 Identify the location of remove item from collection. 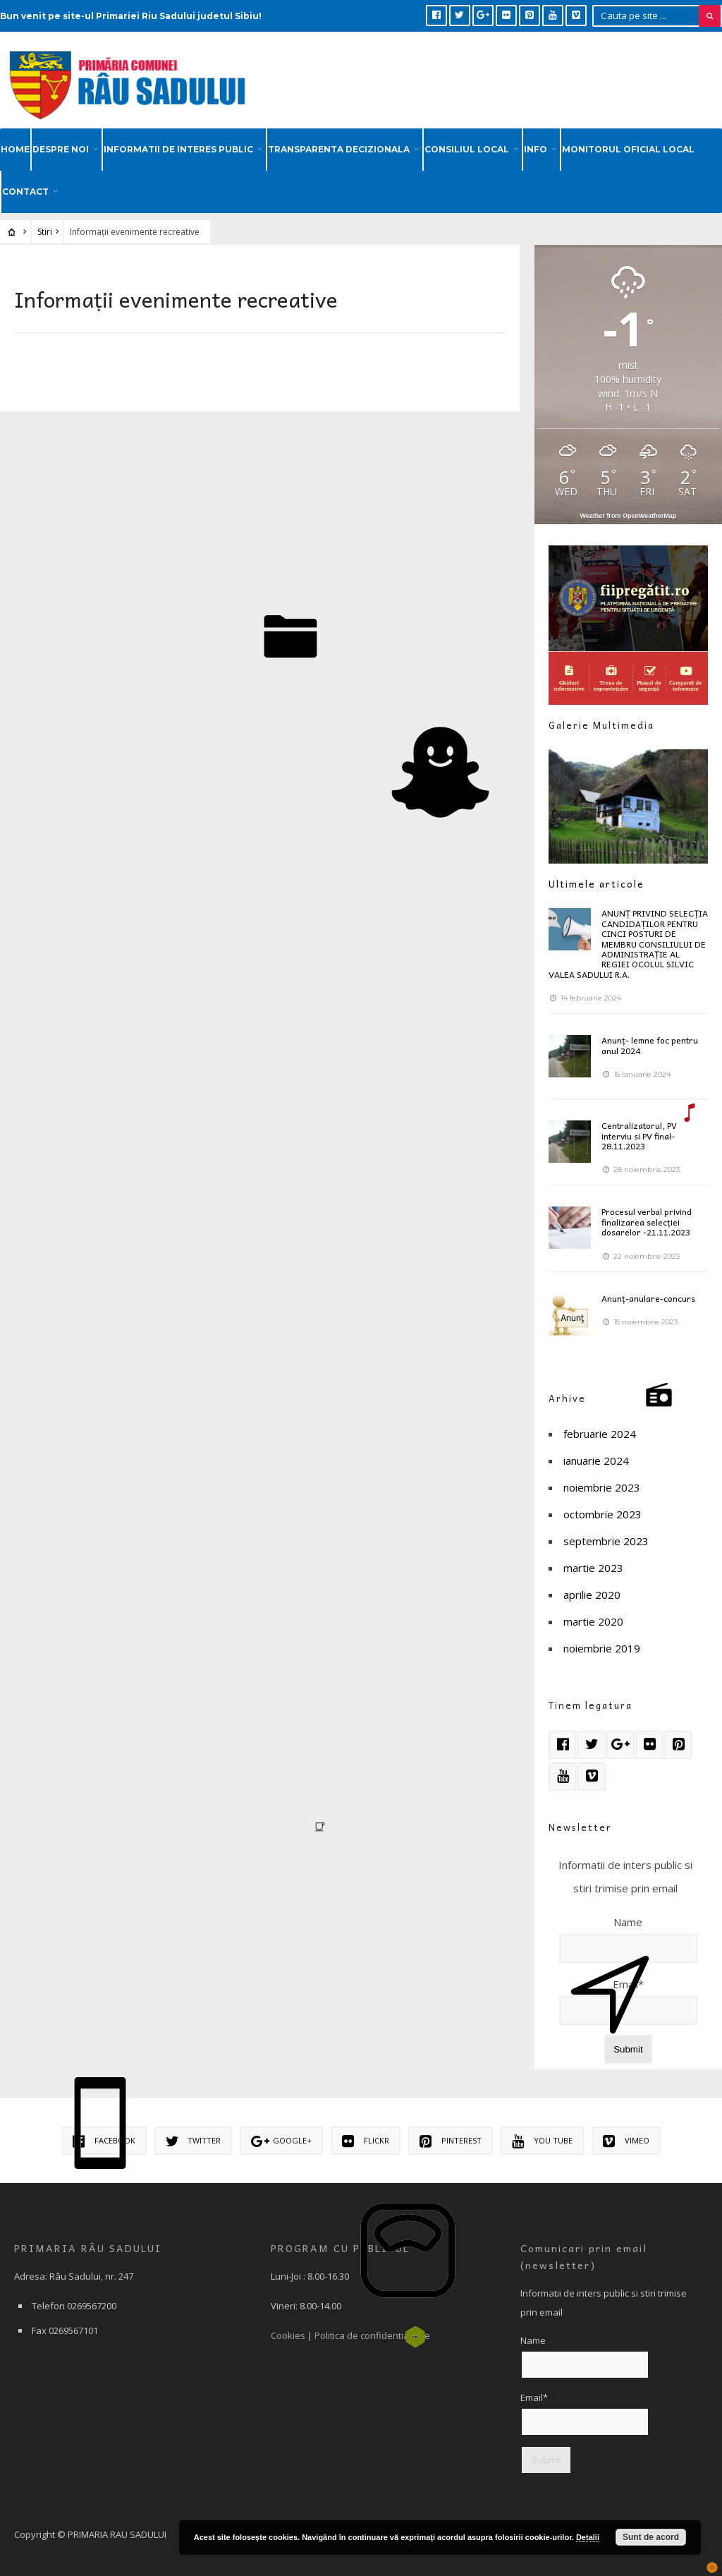
(415, 2337).